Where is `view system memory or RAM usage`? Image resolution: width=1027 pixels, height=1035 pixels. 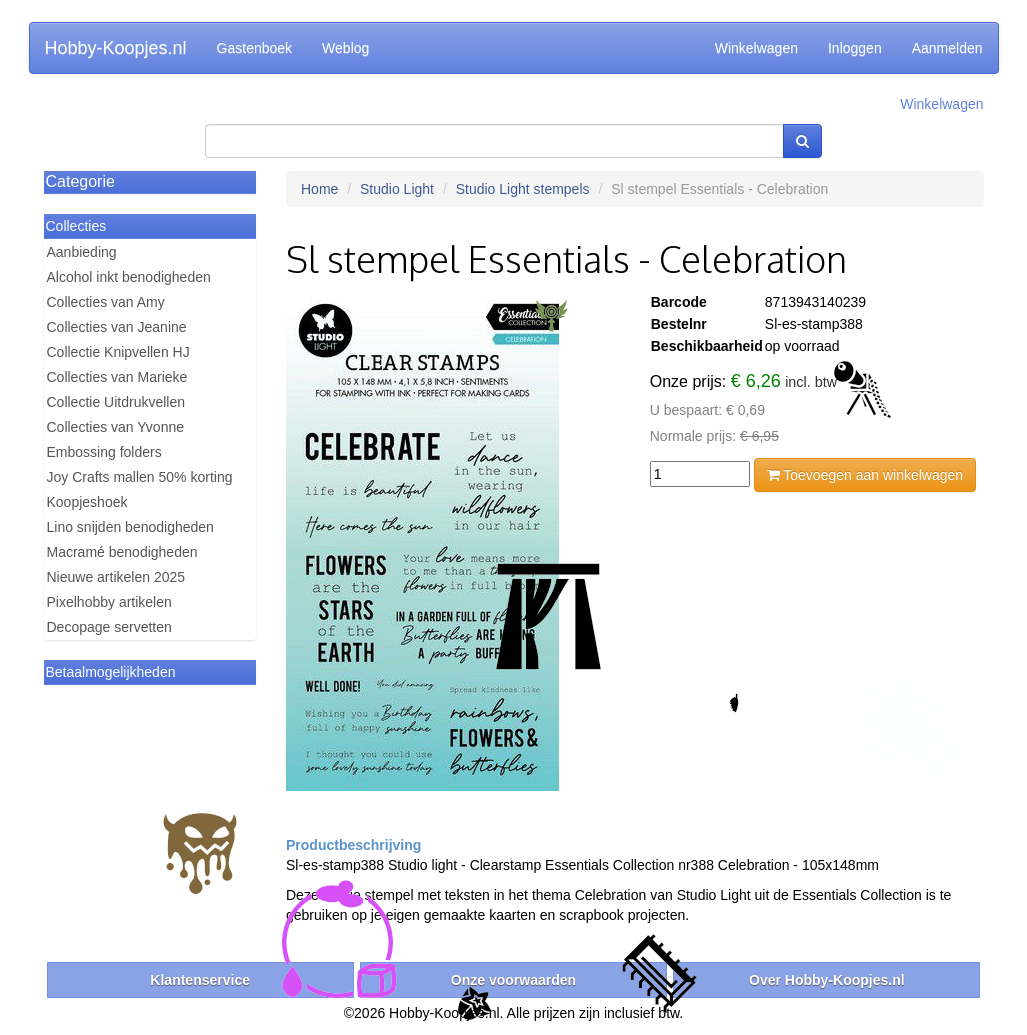
view system memory or RAM usage is located at coordinates (659, 973).